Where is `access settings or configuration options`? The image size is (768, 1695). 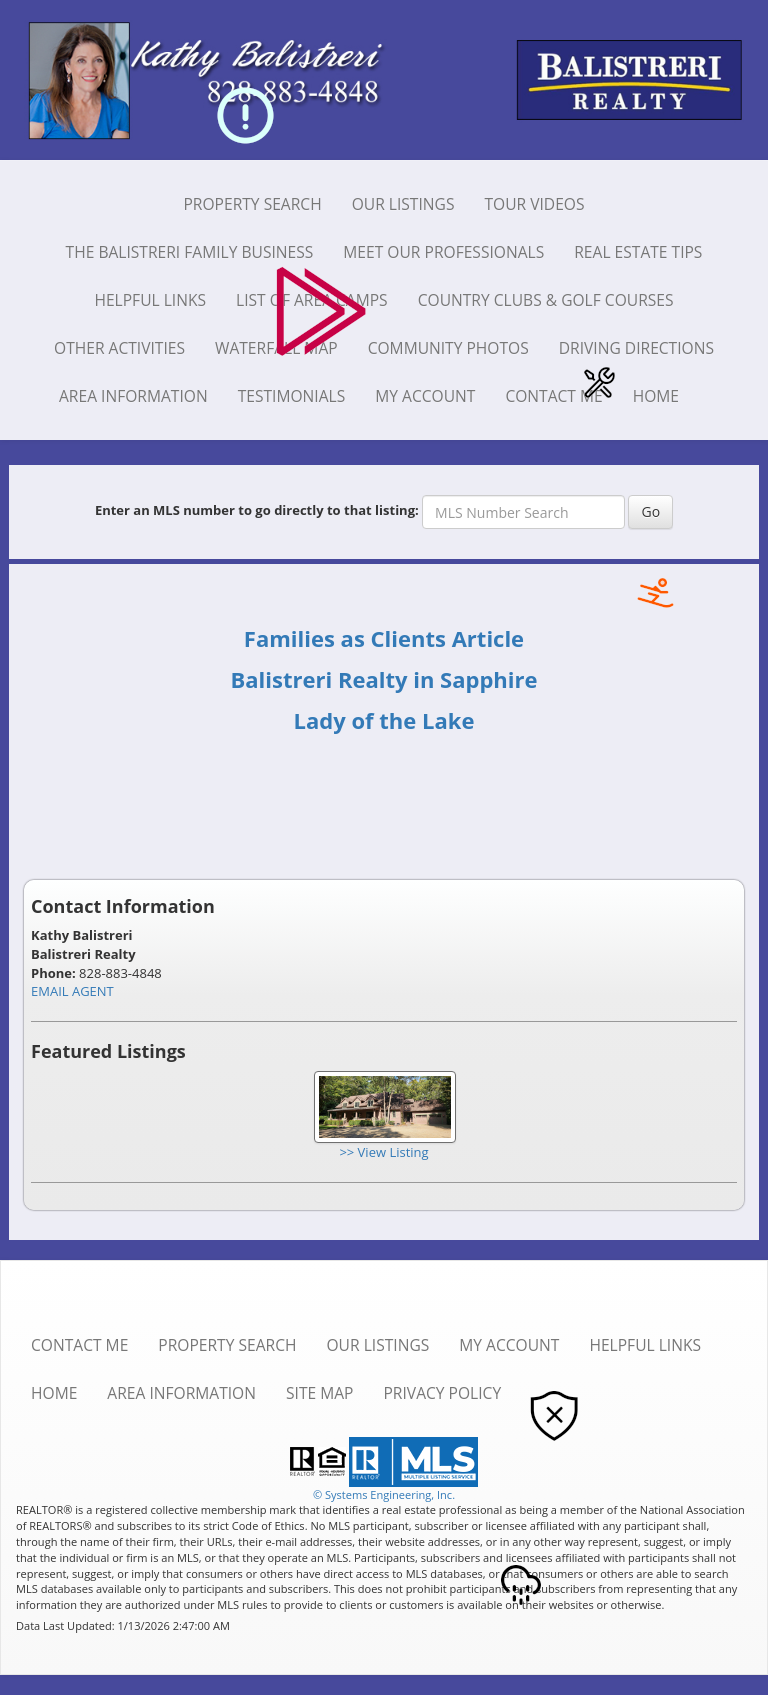 access settings or configuration options is located at coordinates (599, 382).